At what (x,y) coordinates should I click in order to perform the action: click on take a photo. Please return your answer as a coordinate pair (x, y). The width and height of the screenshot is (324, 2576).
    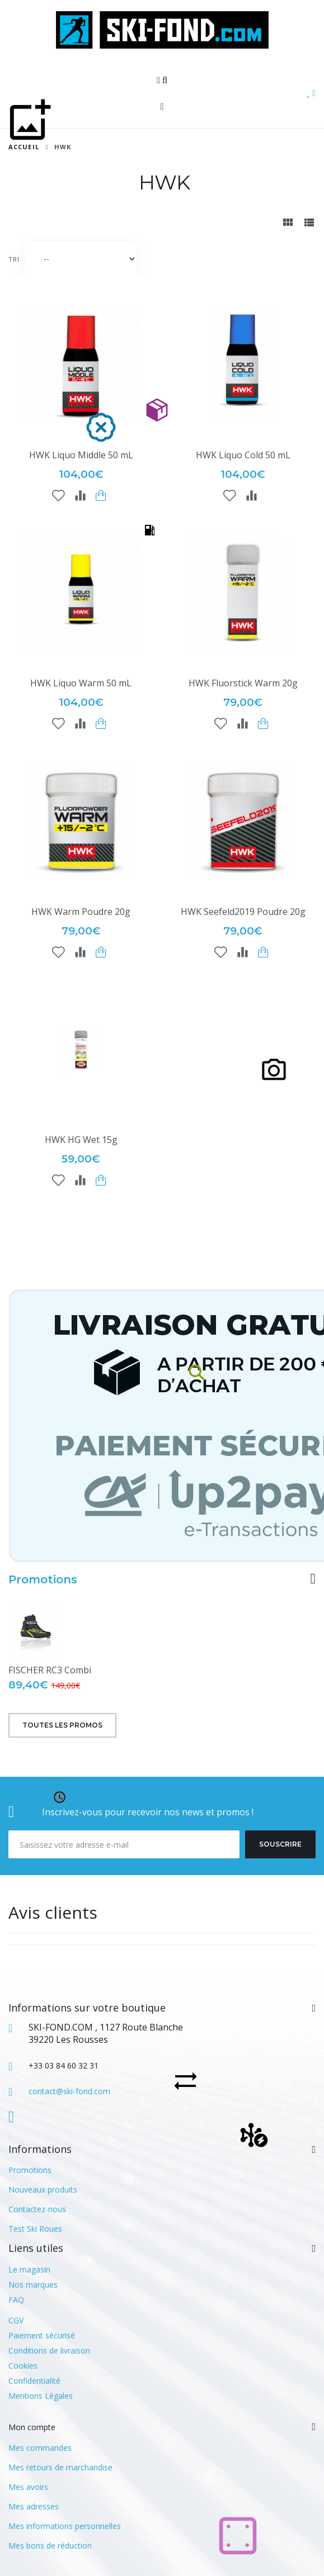
    Looking at the image, I should click on (274, 1070).